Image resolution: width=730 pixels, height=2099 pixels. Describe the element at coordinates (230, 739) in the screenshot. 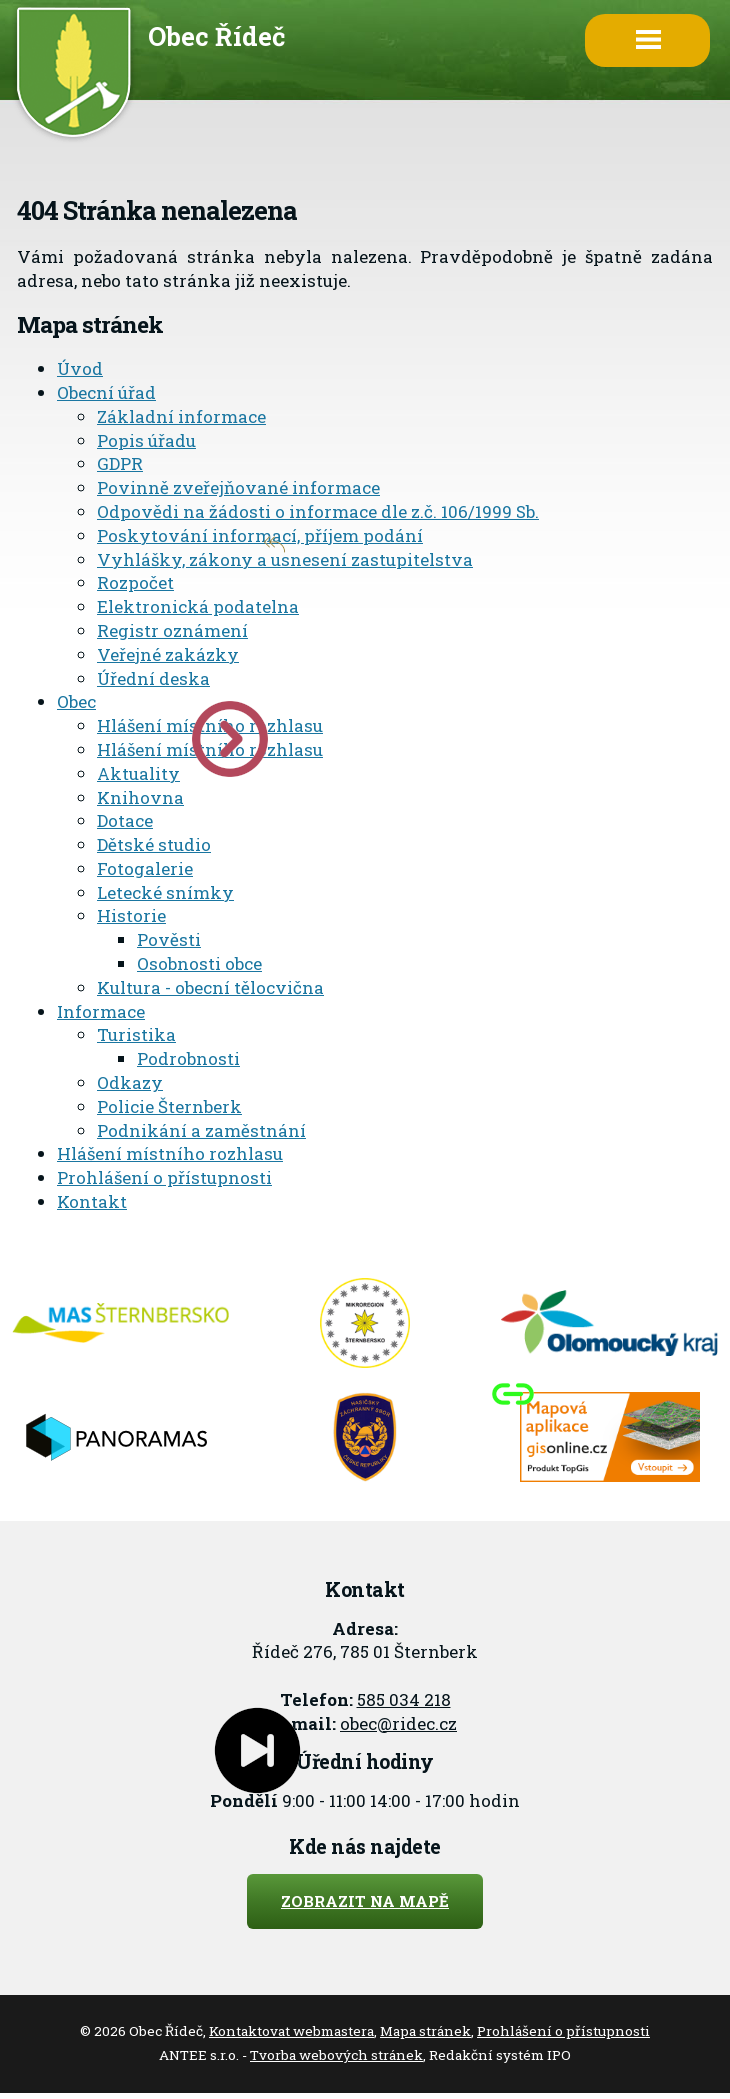

I see `go to next item or step` at that location.